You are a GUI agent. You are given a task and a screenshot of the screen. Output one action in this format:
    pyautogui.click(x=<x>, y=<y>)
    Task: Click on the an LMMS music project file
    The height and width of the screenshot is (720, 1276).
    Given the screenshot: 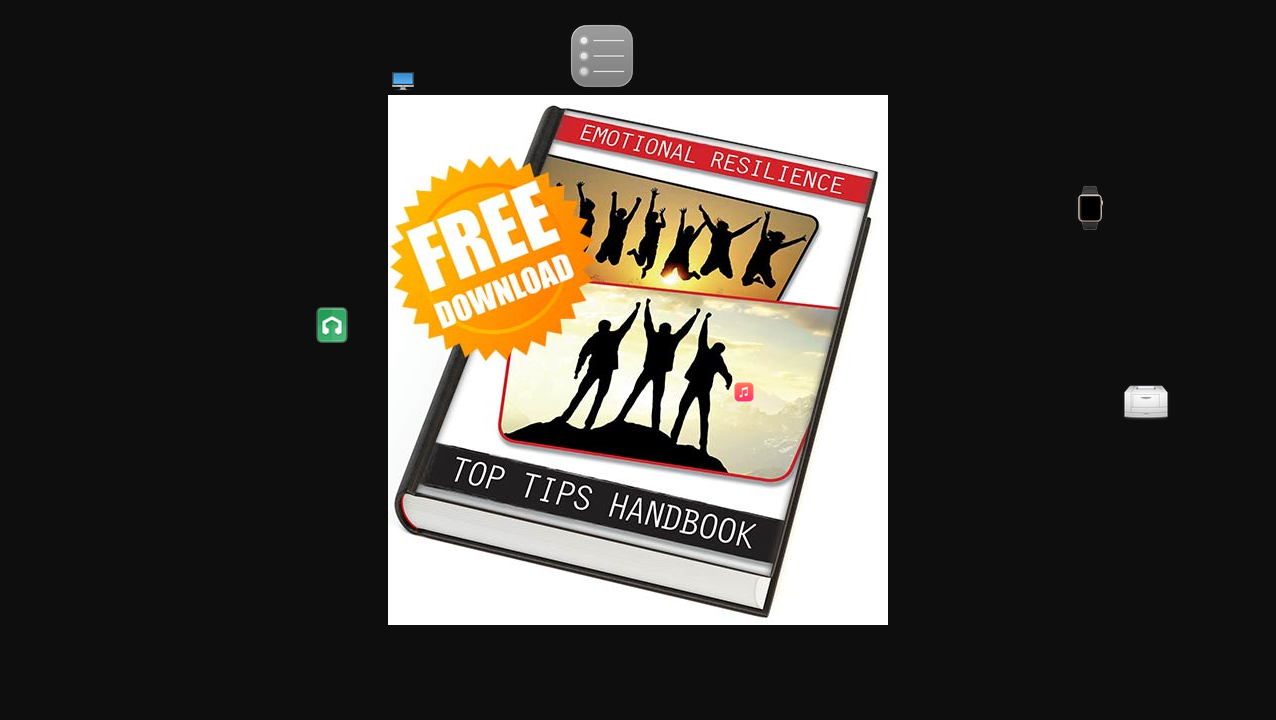 What is the action you would take?
    pyautogui.click(x=332, y=325)
    